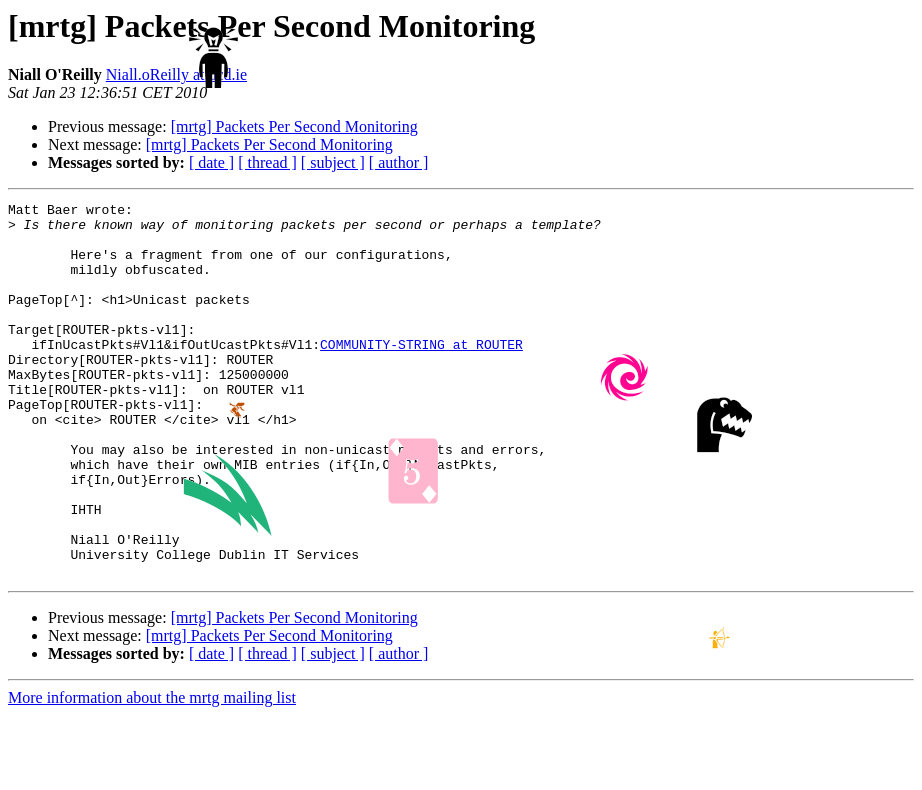  Describe the element at coordinates (213, 57) in the screenshot. I see `indicates smart or intelligent feature enabled` at that location.